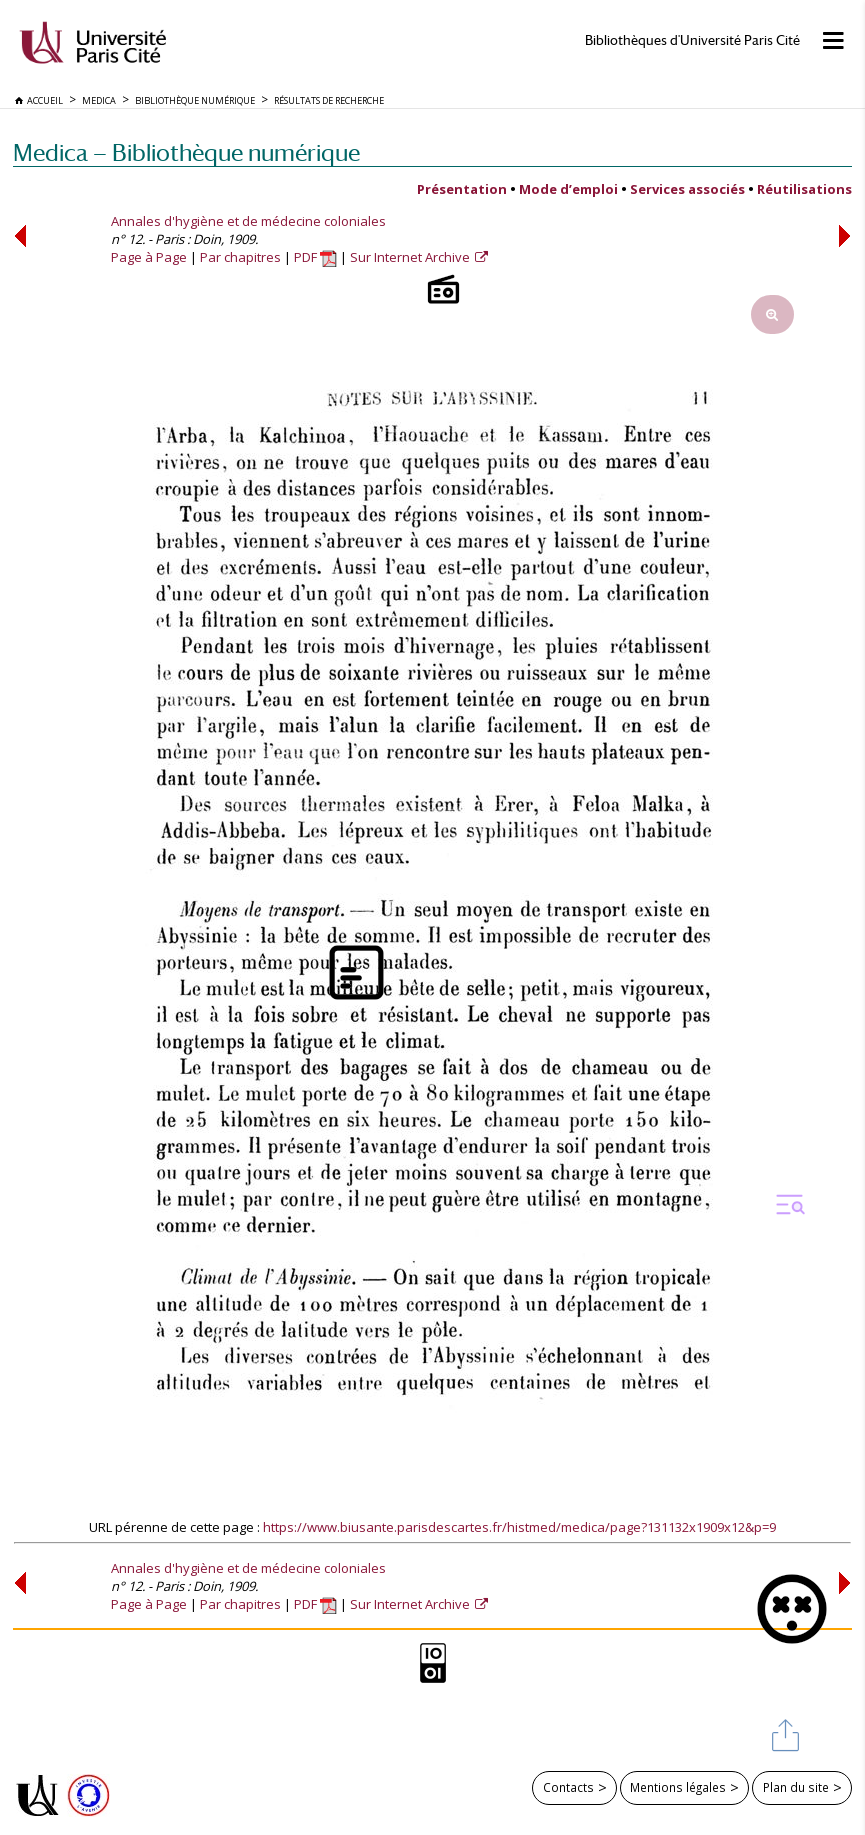 The width and height of the screenshot is (865, 1835). I want to click on export or share content to another app, so click(785, 1736).